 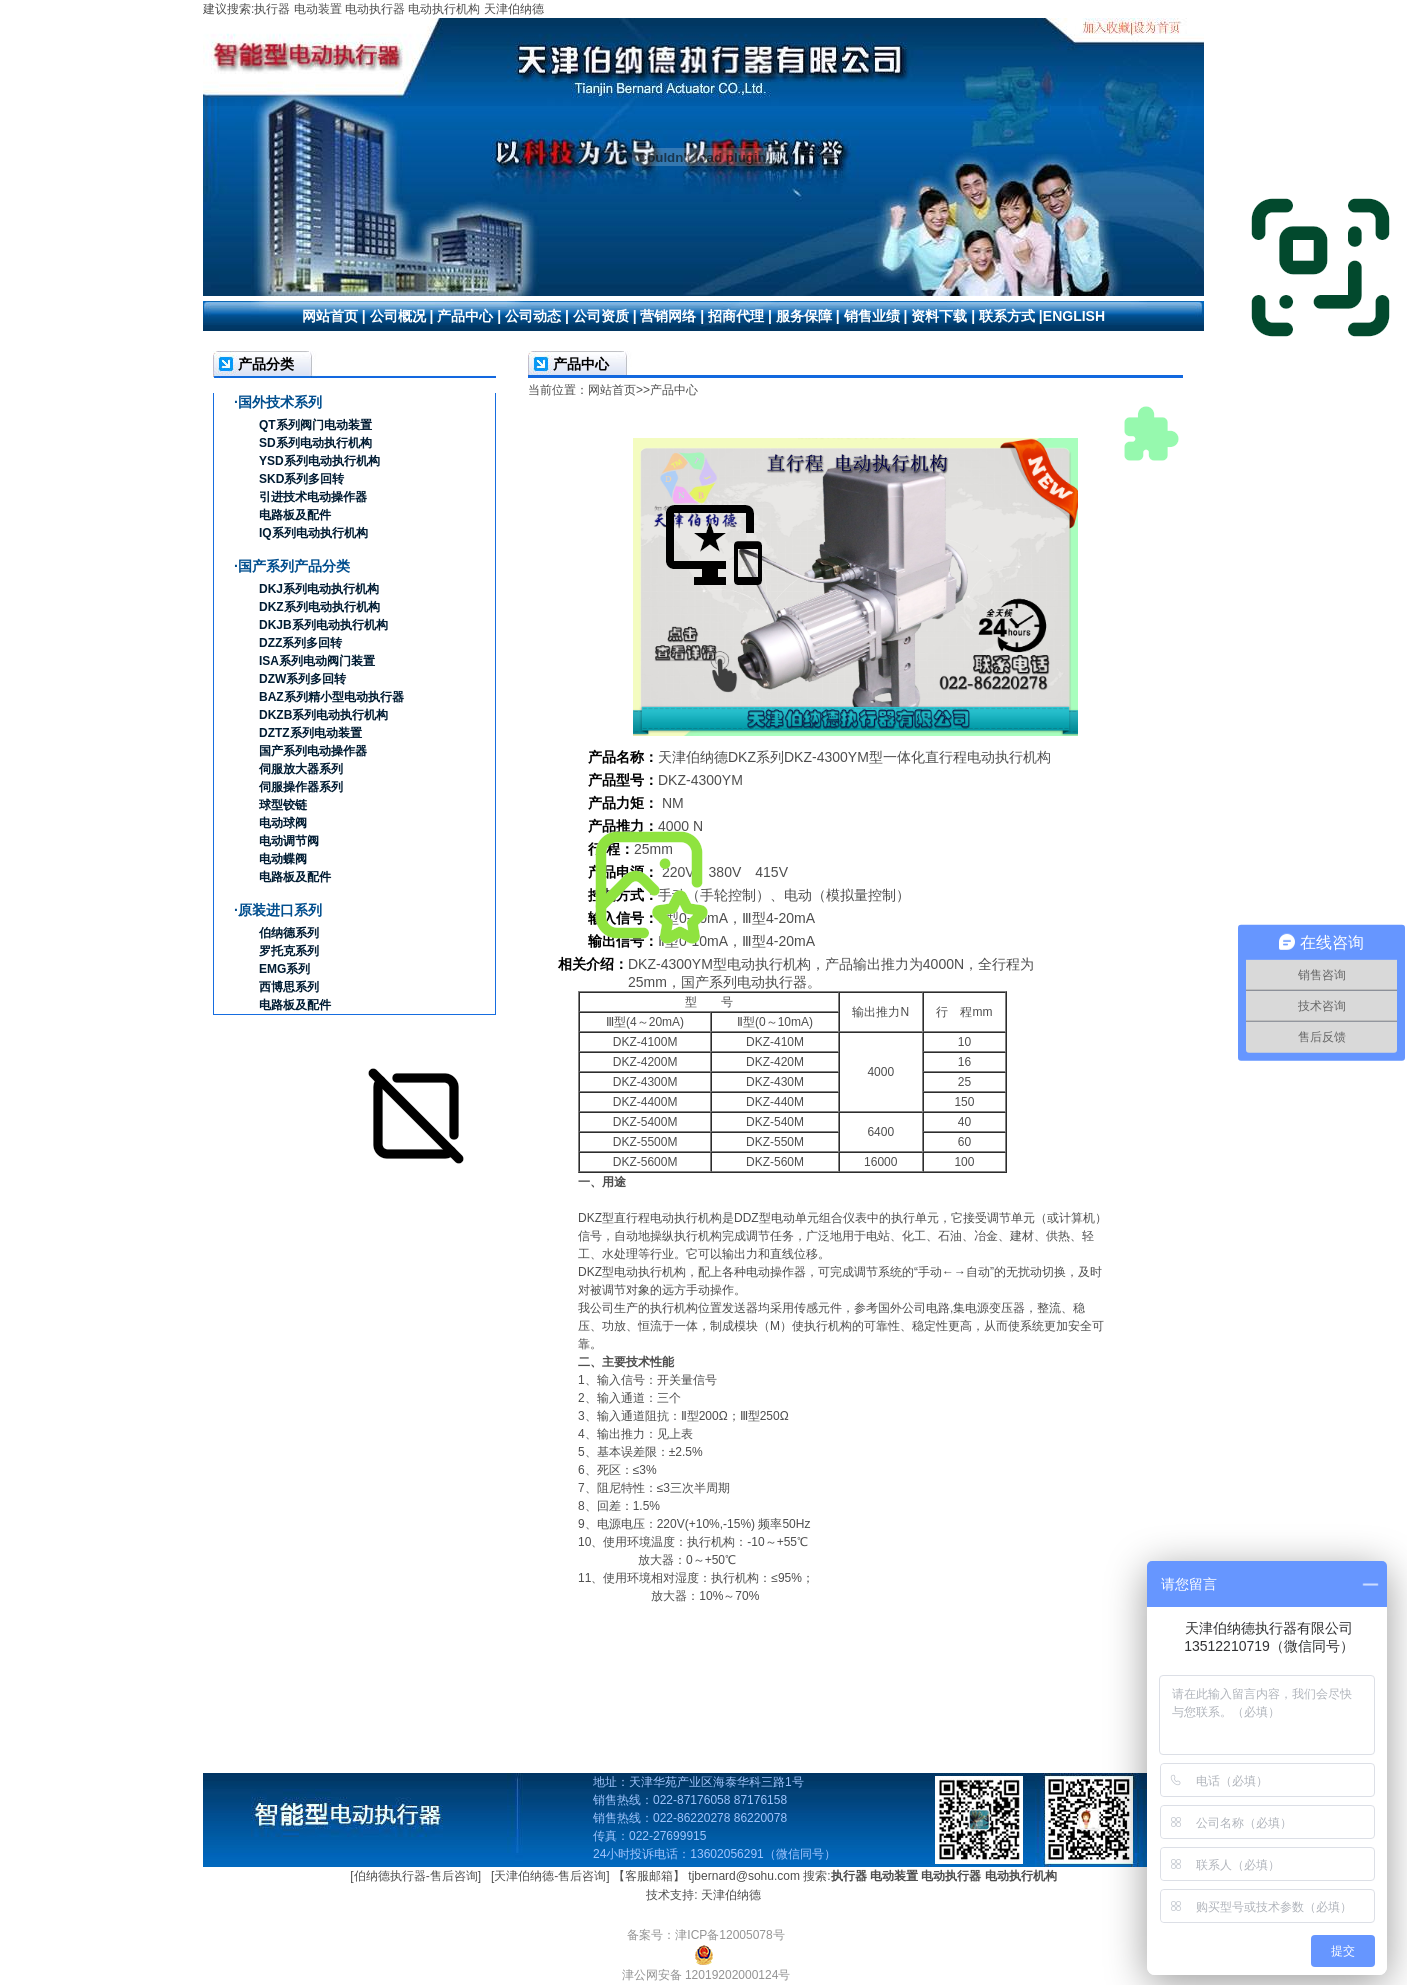 What do you see at coordinates (649, 885) in the screenshot?
I see `add photo to favorites` at bounding box center [649, 885].